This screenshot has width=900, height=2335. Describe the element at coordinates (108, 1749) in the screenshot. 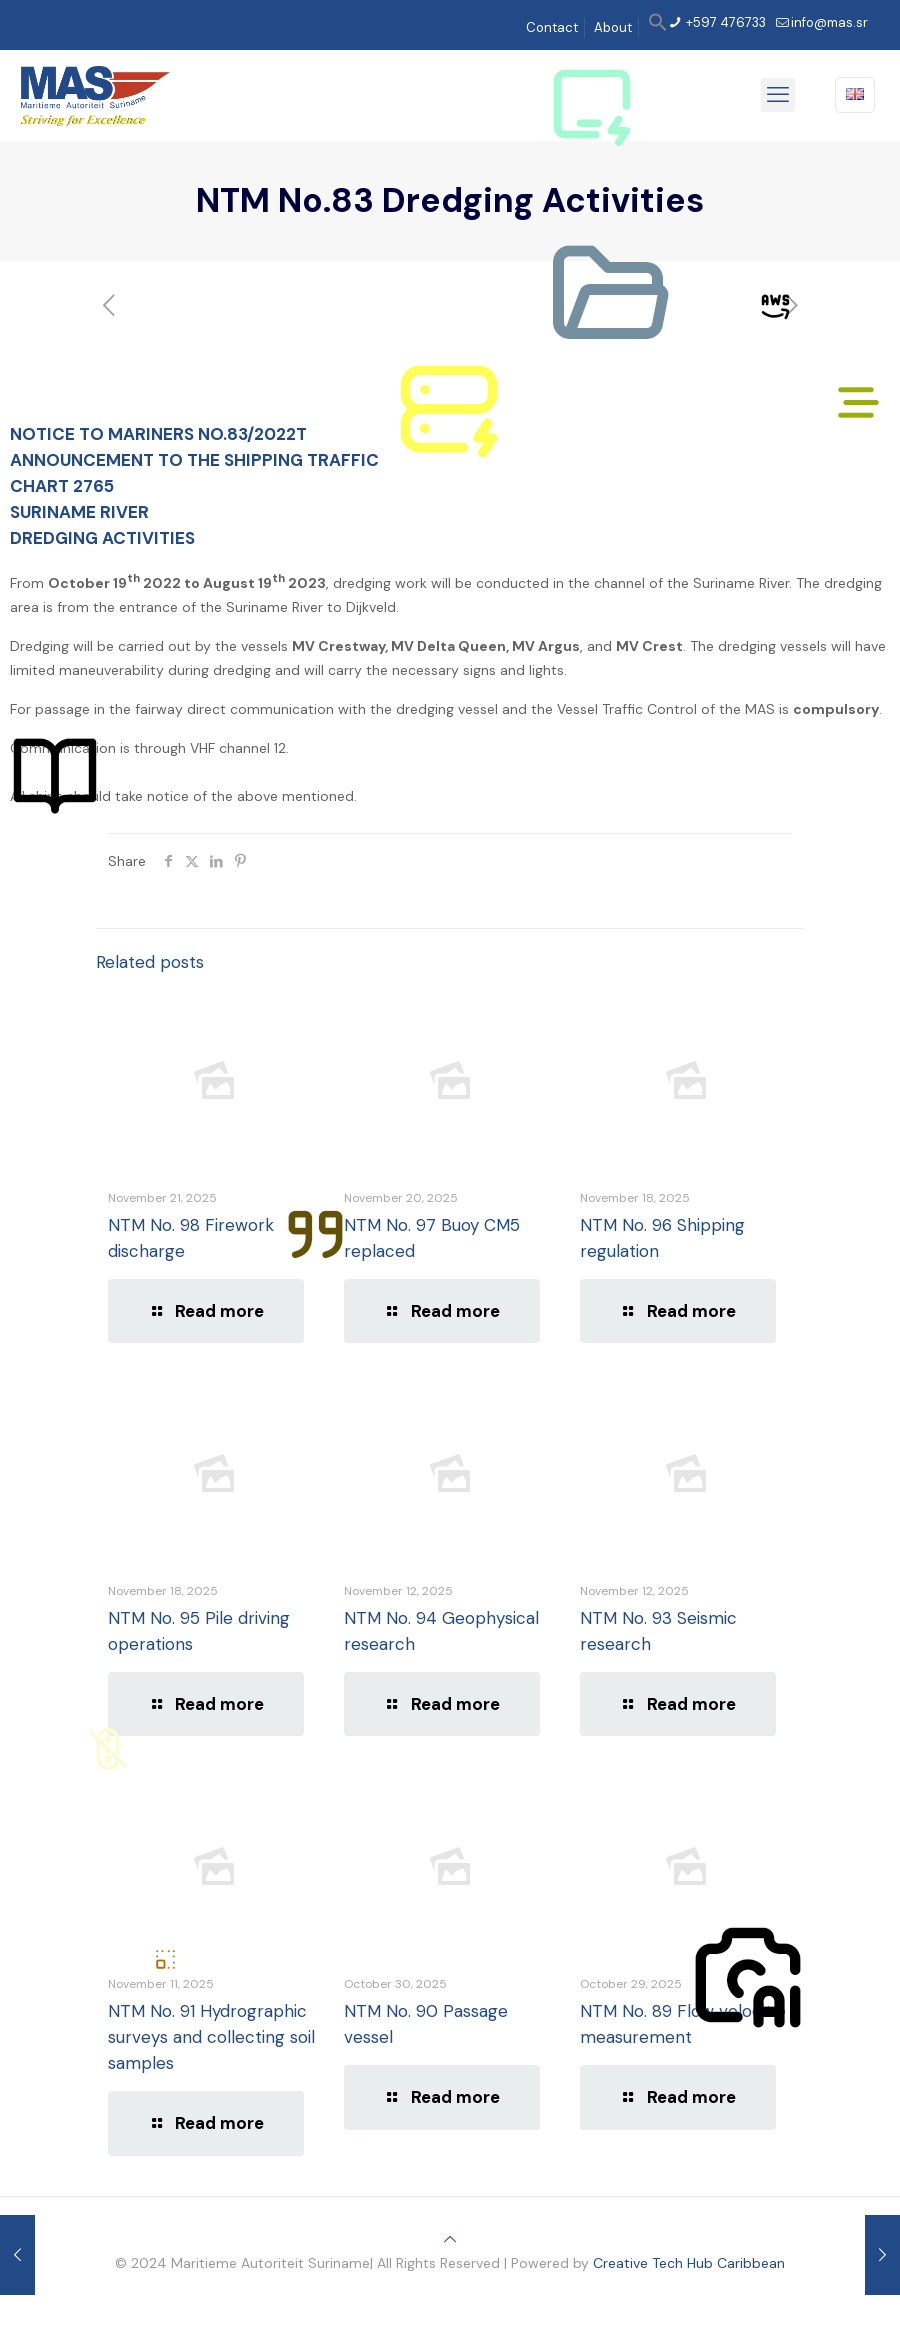

I see `traffic light system disabled or offline` at that location.